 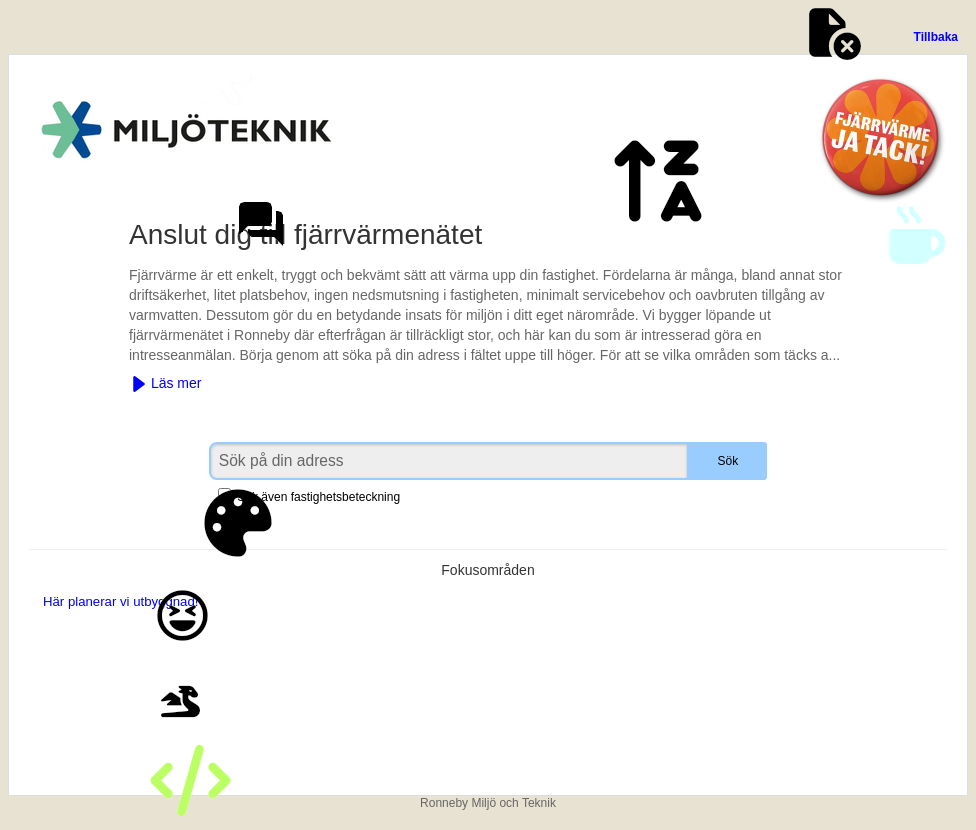 I want to click on access fantasy or gaming content, so click(x=180, y=701).